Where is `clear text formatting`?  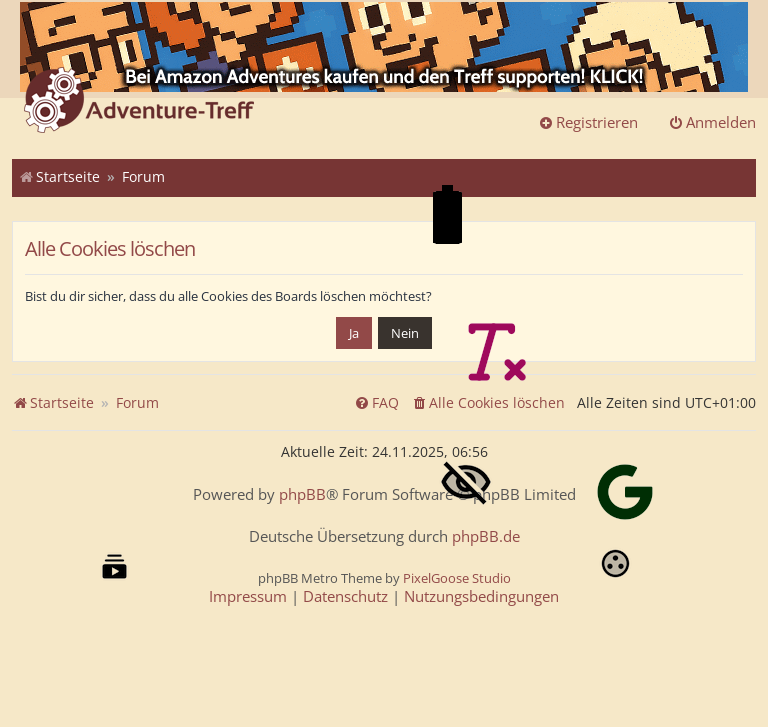
clear text formatting is located at coordinates (490, 352).